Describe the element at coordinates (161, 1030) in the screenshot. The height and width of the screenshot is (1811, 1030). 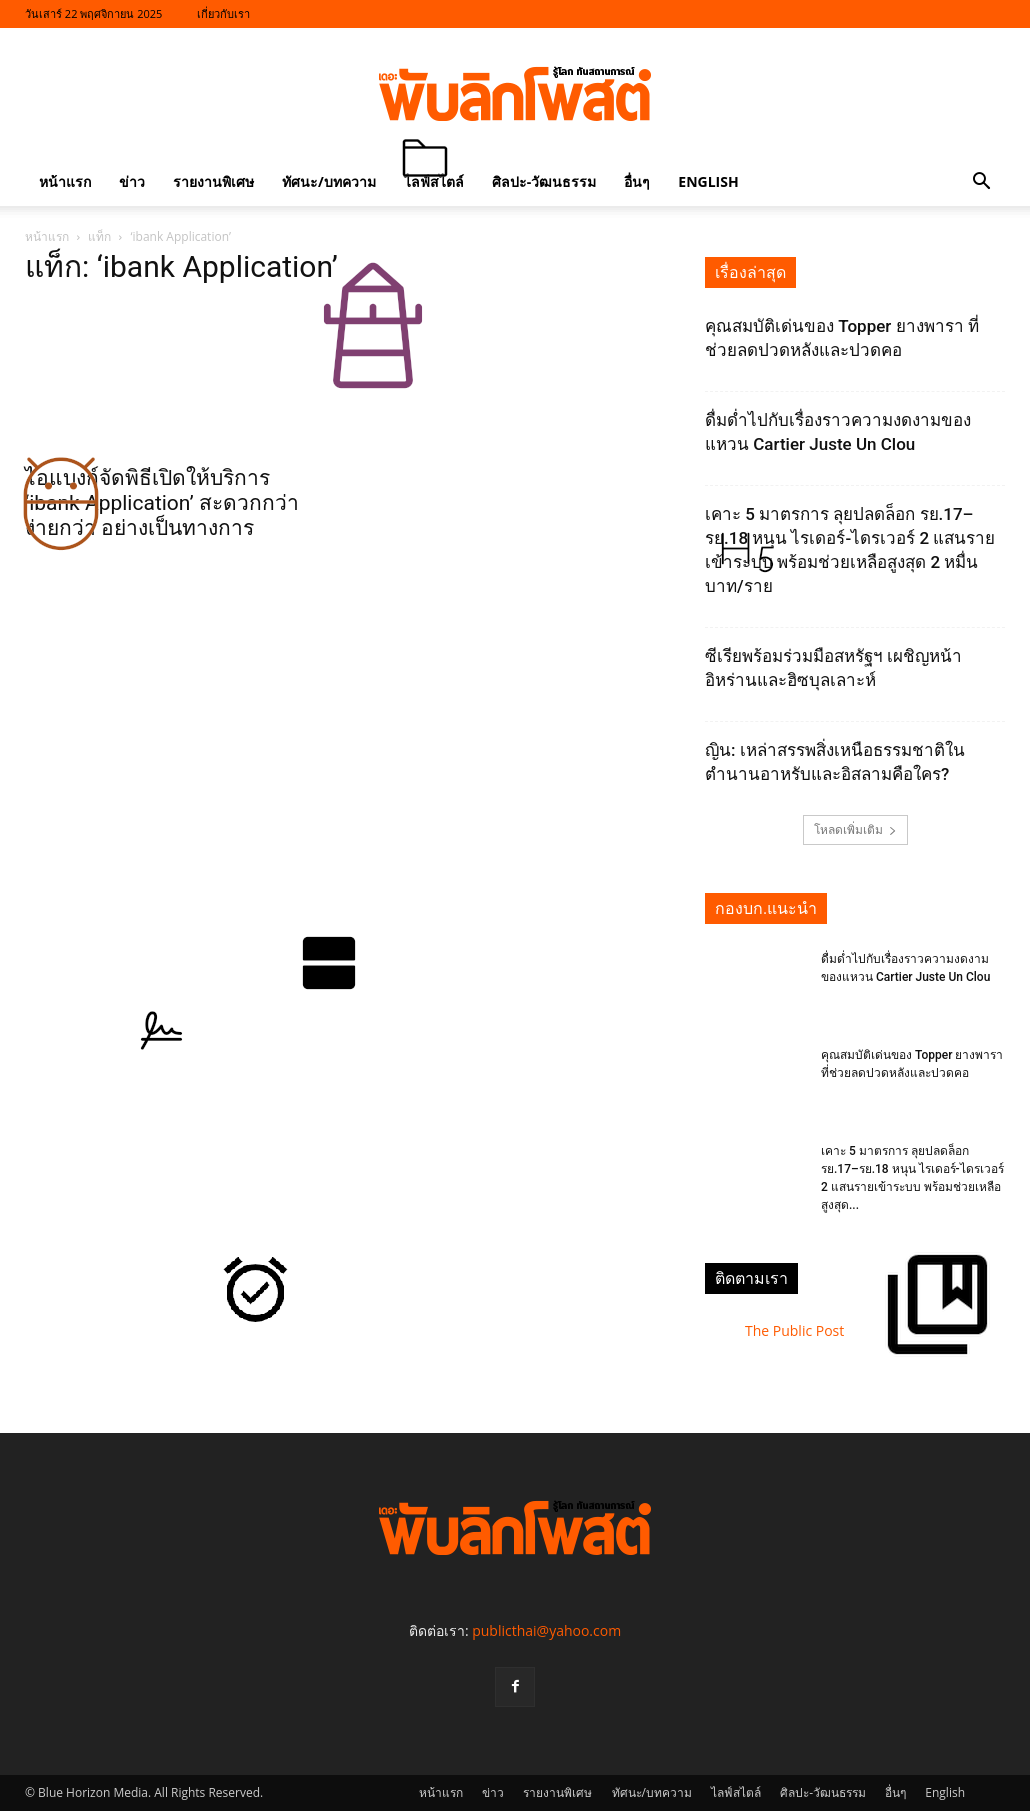
I see `sign a document or form` at that location.